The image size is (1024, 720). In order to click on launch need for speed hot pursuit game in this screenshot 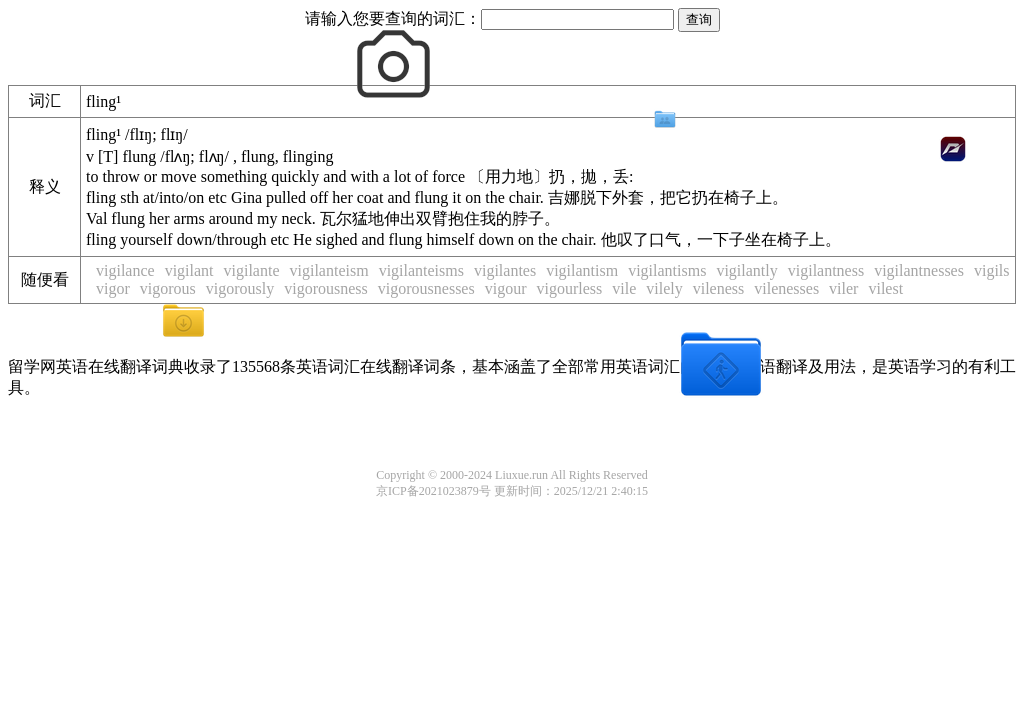, I will do `click(953, 149)`.